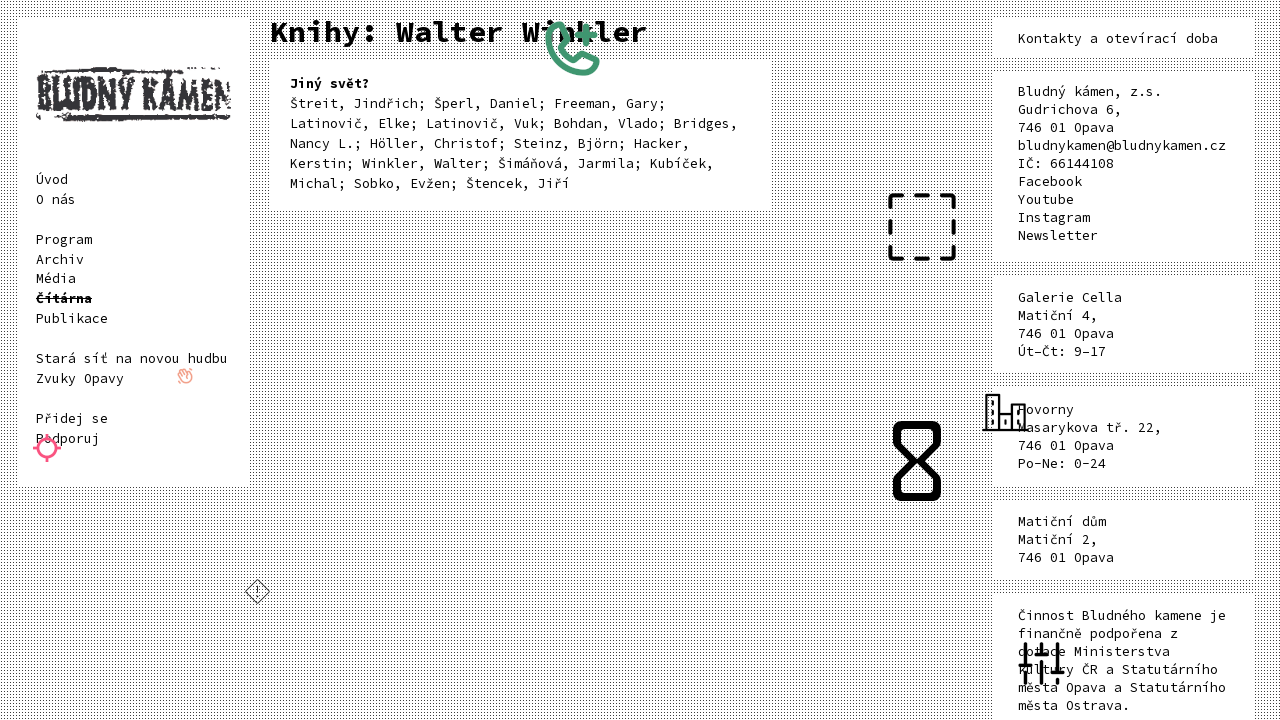 The height and width of the screenshot is (720, 1280). What do you see at coordinates (185, 376) in the screenshot?
I see `send a greeting or wave to someone` at bounding box center [185, 376].